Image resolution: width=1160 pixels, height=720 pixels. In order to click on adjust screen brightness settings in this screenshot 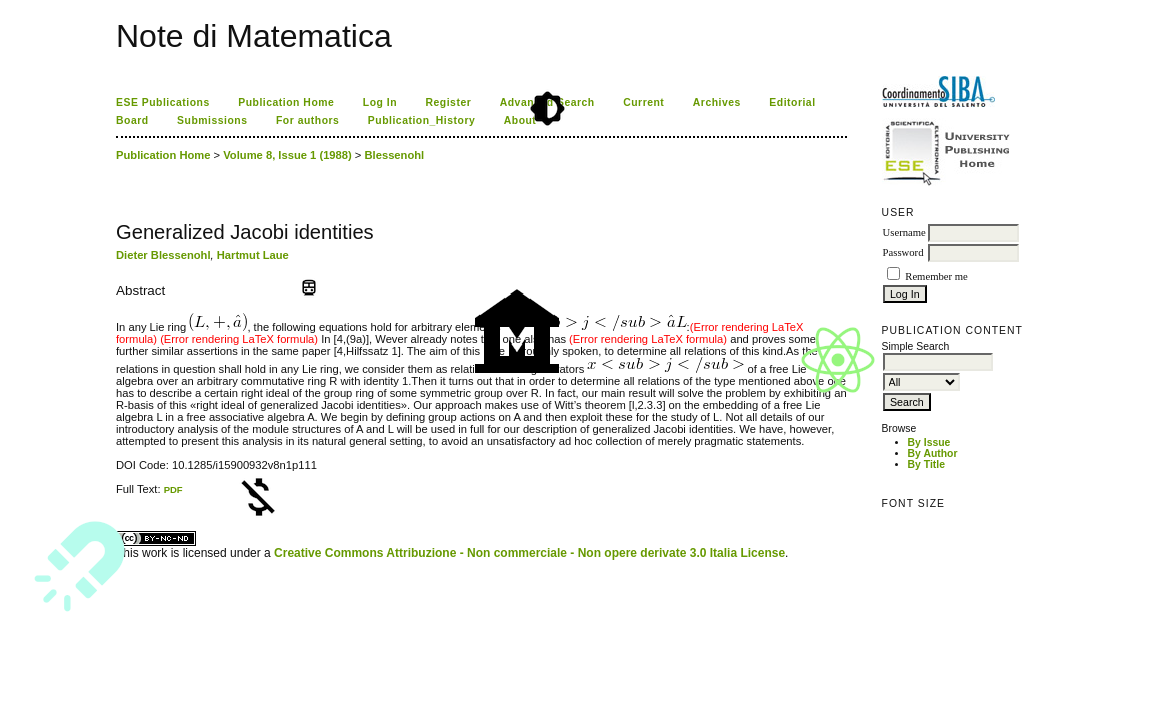, I will do `click(547, 108)`.